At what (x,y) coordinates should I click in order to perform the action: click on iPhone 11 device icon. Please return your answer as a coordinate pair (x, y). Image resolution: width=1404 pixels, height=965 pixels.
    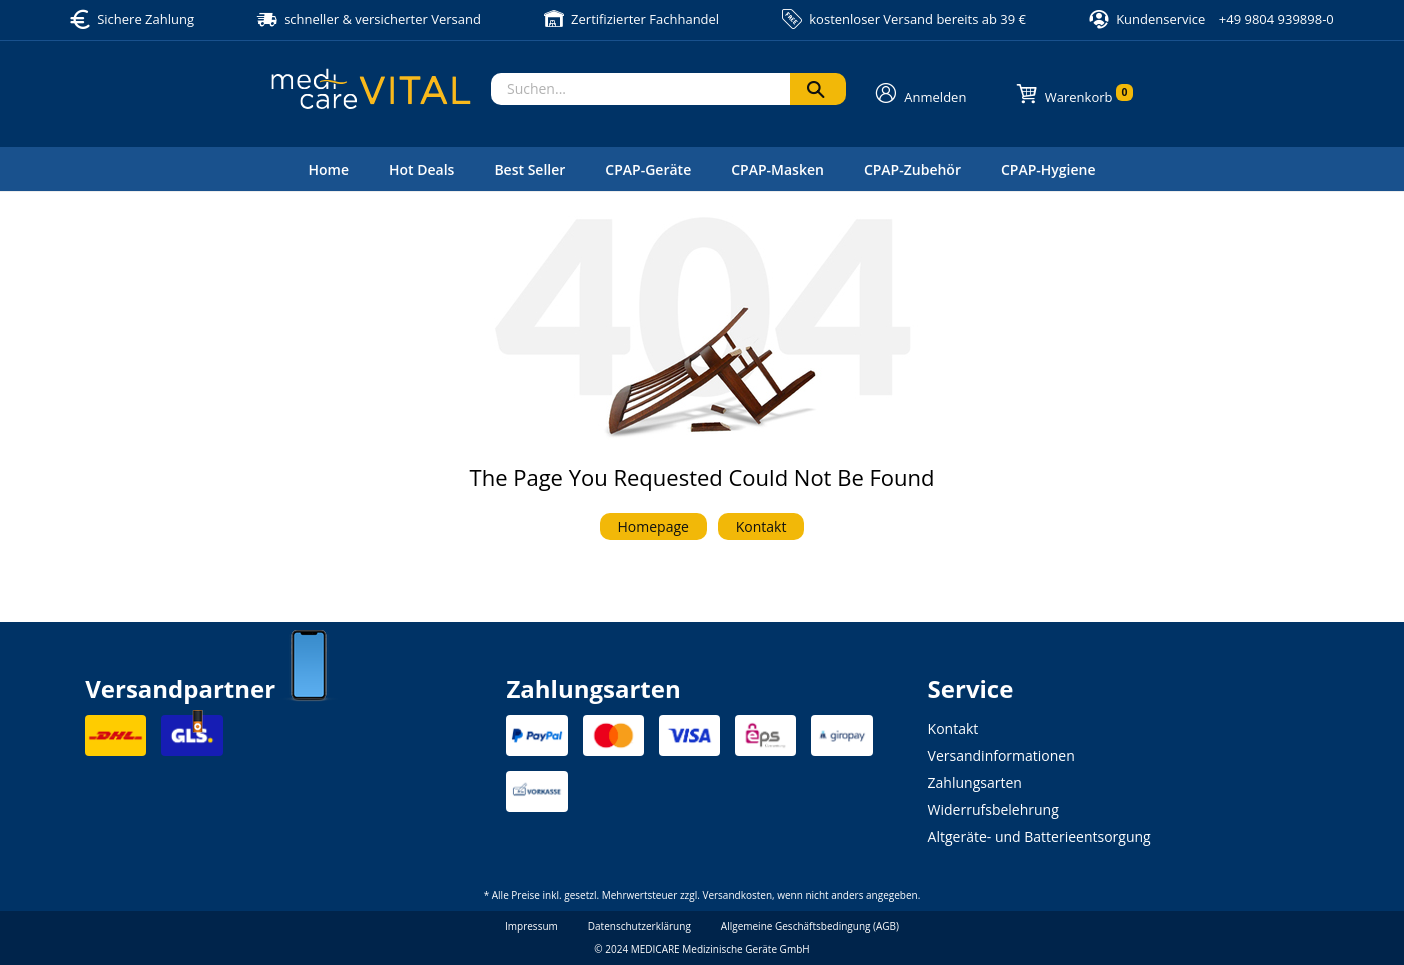
    Looking at the image, I should click on (309, 666).